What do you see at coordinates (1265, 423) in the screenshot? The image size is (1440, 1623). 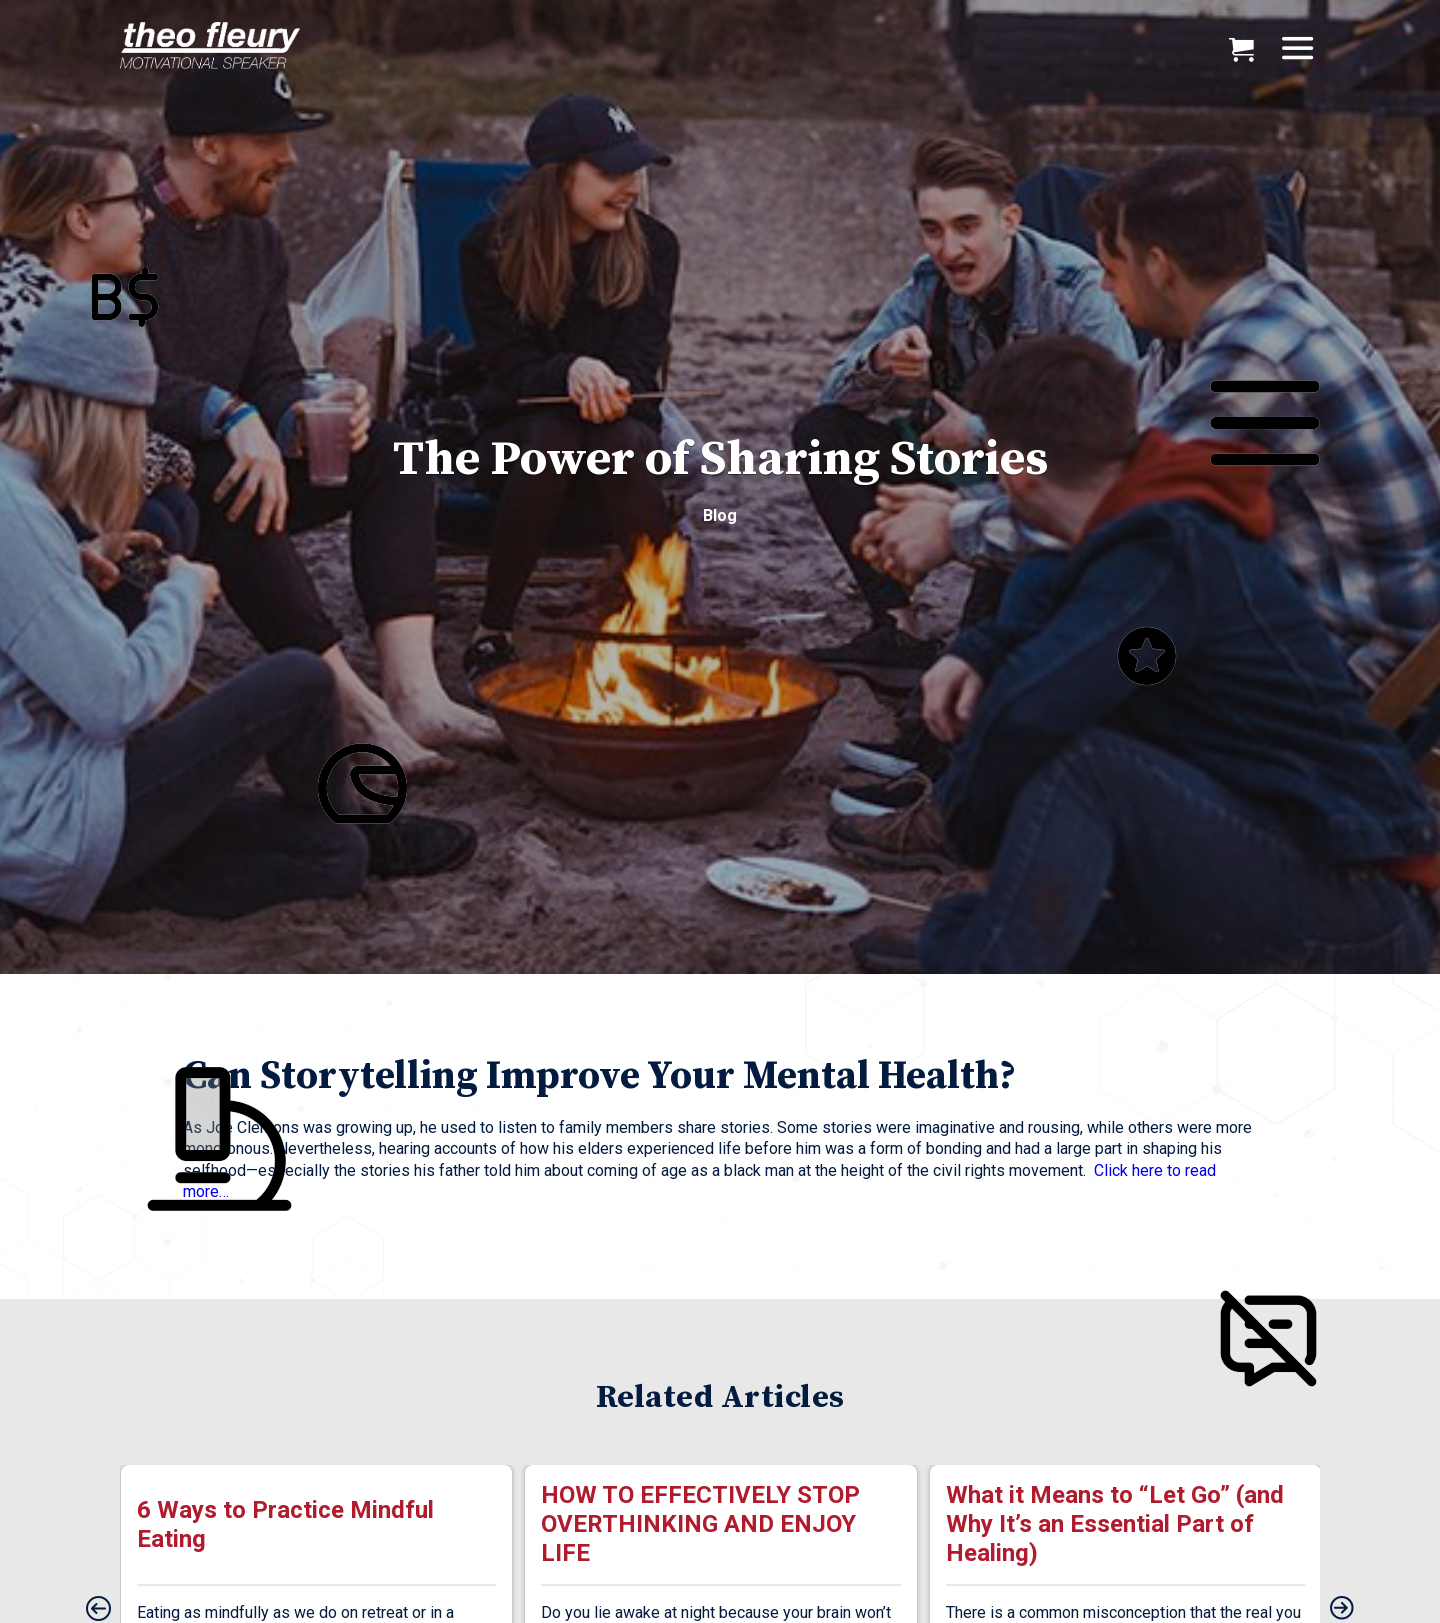 I see `open navigation menu` at bounding box center [1265, 423].